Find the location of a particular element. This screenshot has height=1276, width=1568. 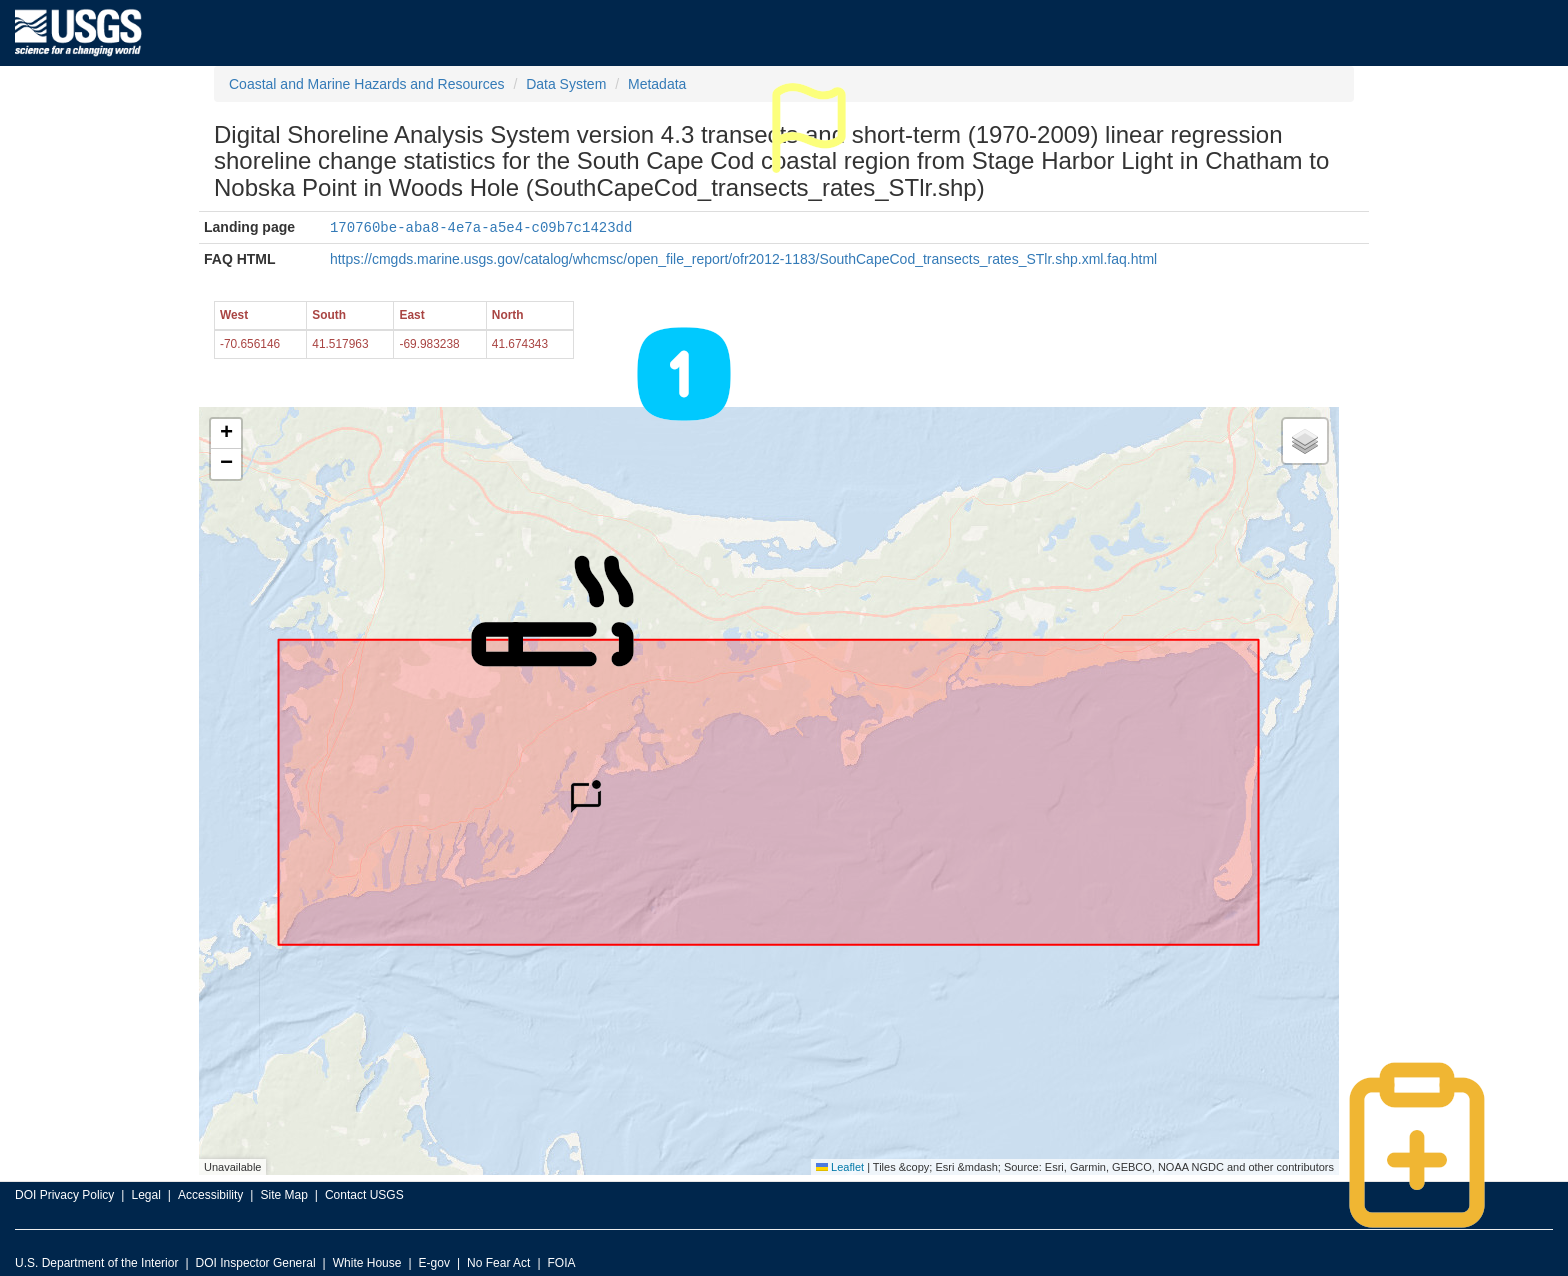

indicates unread messages in chat is located at coordinates (586, 798).